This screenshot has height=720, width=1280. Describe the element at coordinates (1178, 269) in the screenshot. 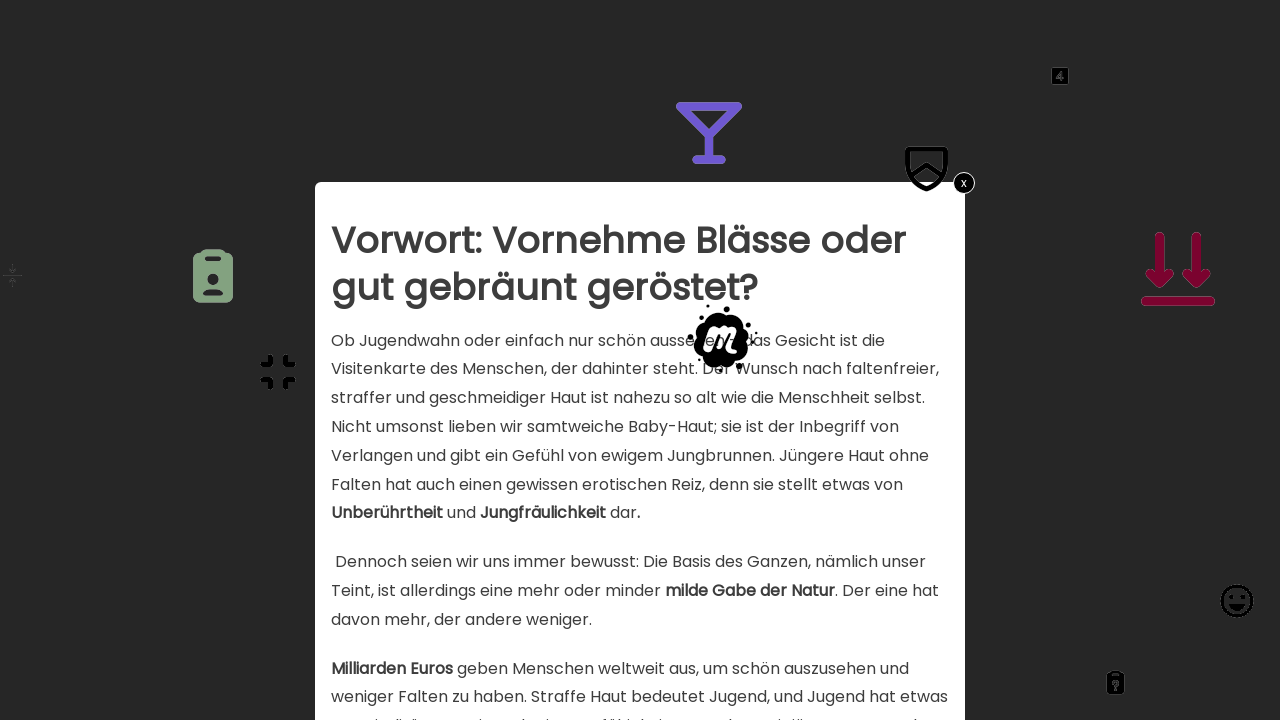

I see `download all items to device` at that location.